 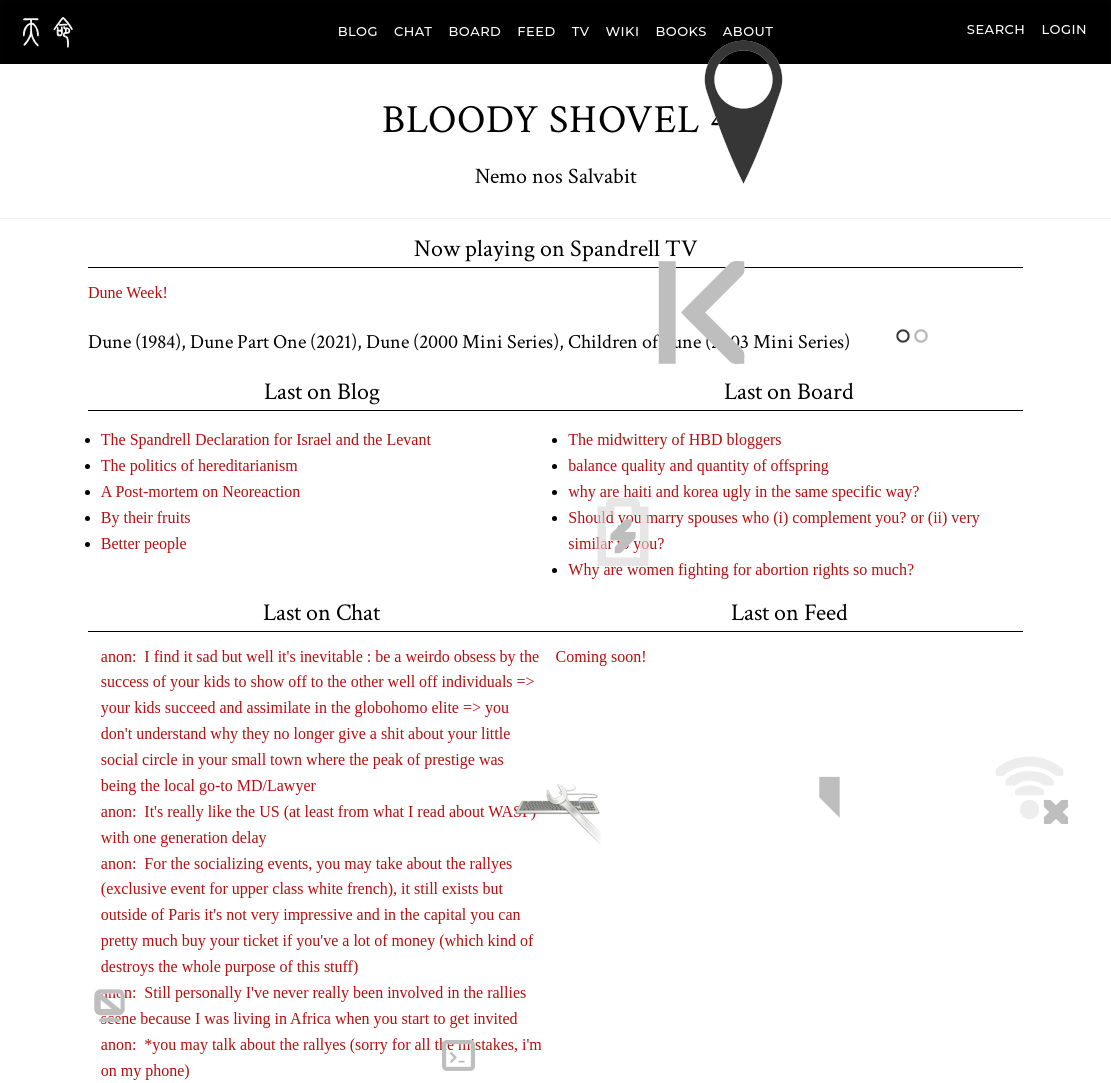 I want to click on go to the first item in a list or sequence, so click(x=701, y=312).